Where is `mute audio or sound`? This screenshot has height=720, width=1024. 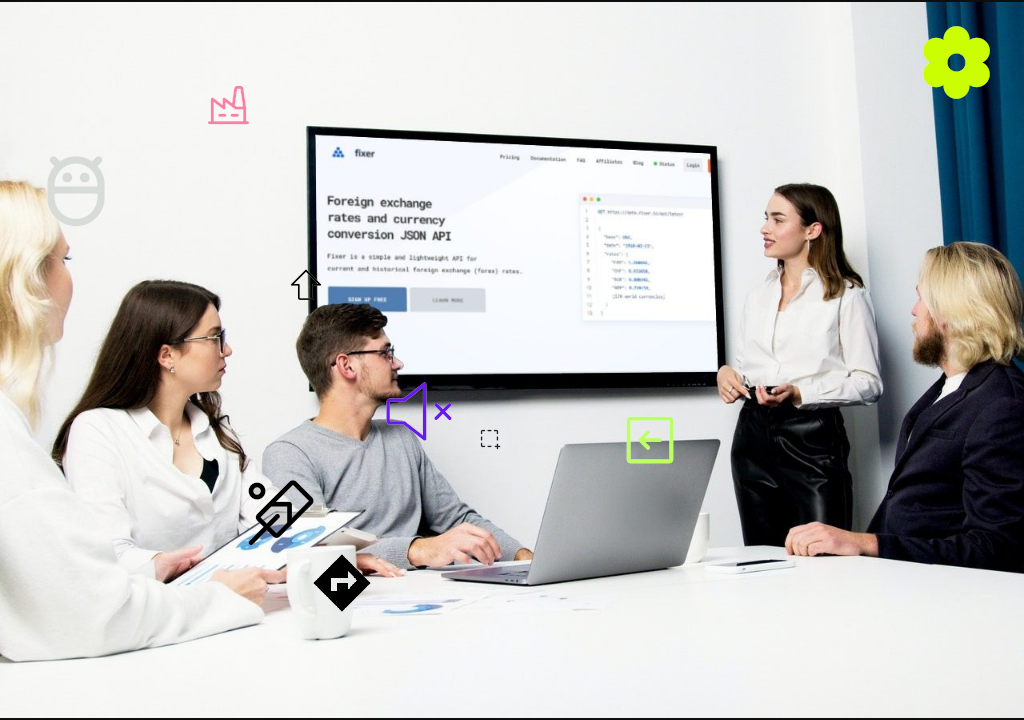
mute audio or sound is located at coordinates (415, 411).